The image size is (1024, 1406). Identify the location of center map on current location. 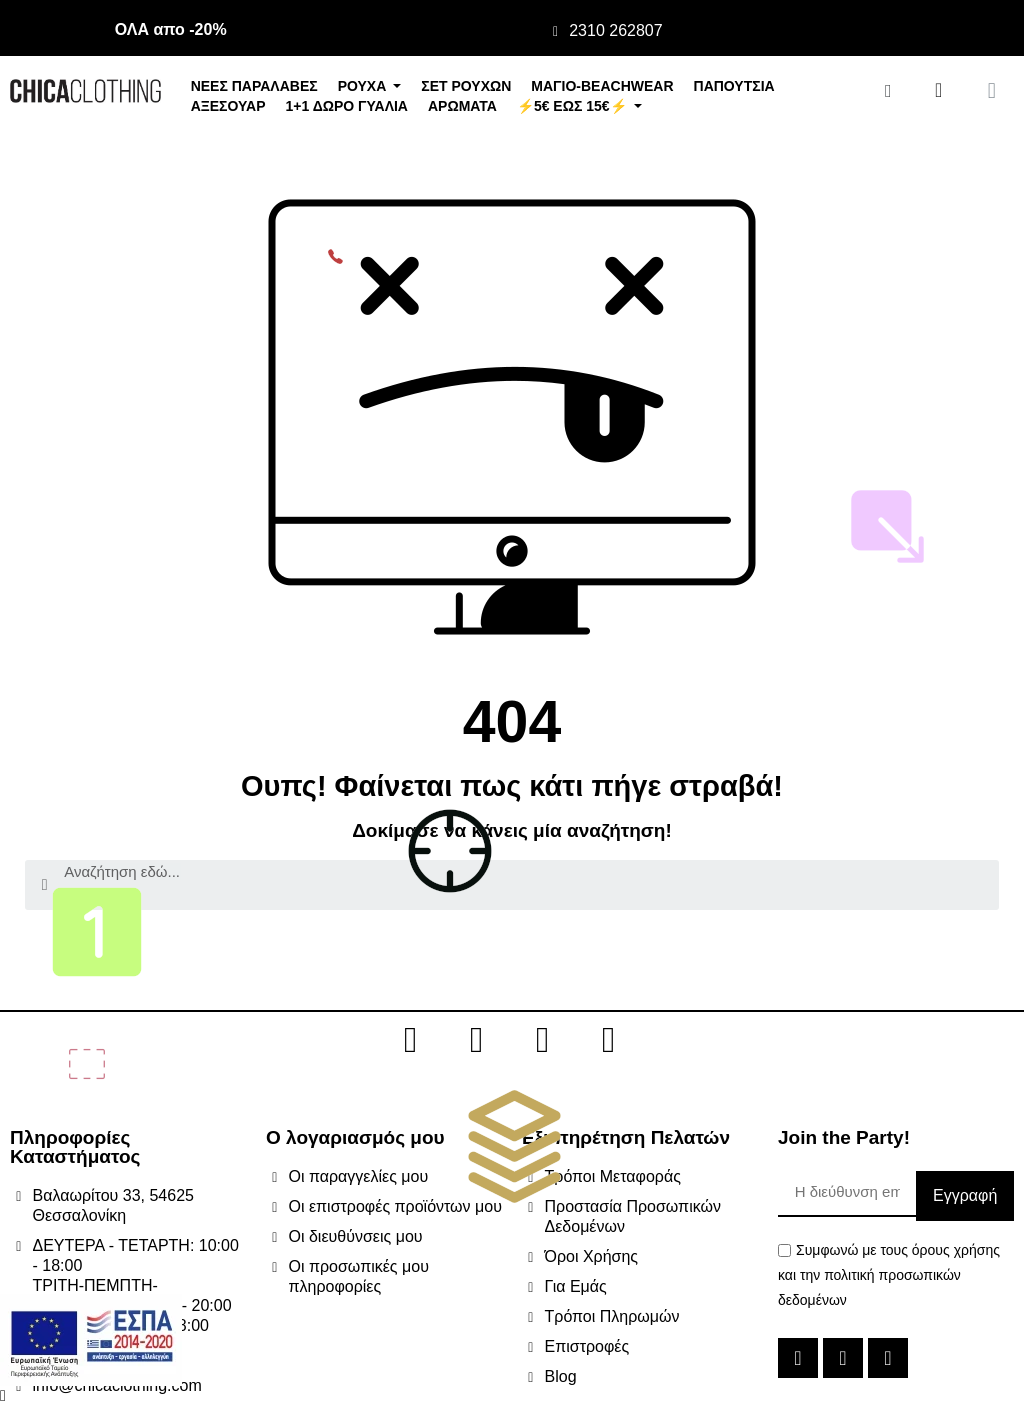
(450, 851).